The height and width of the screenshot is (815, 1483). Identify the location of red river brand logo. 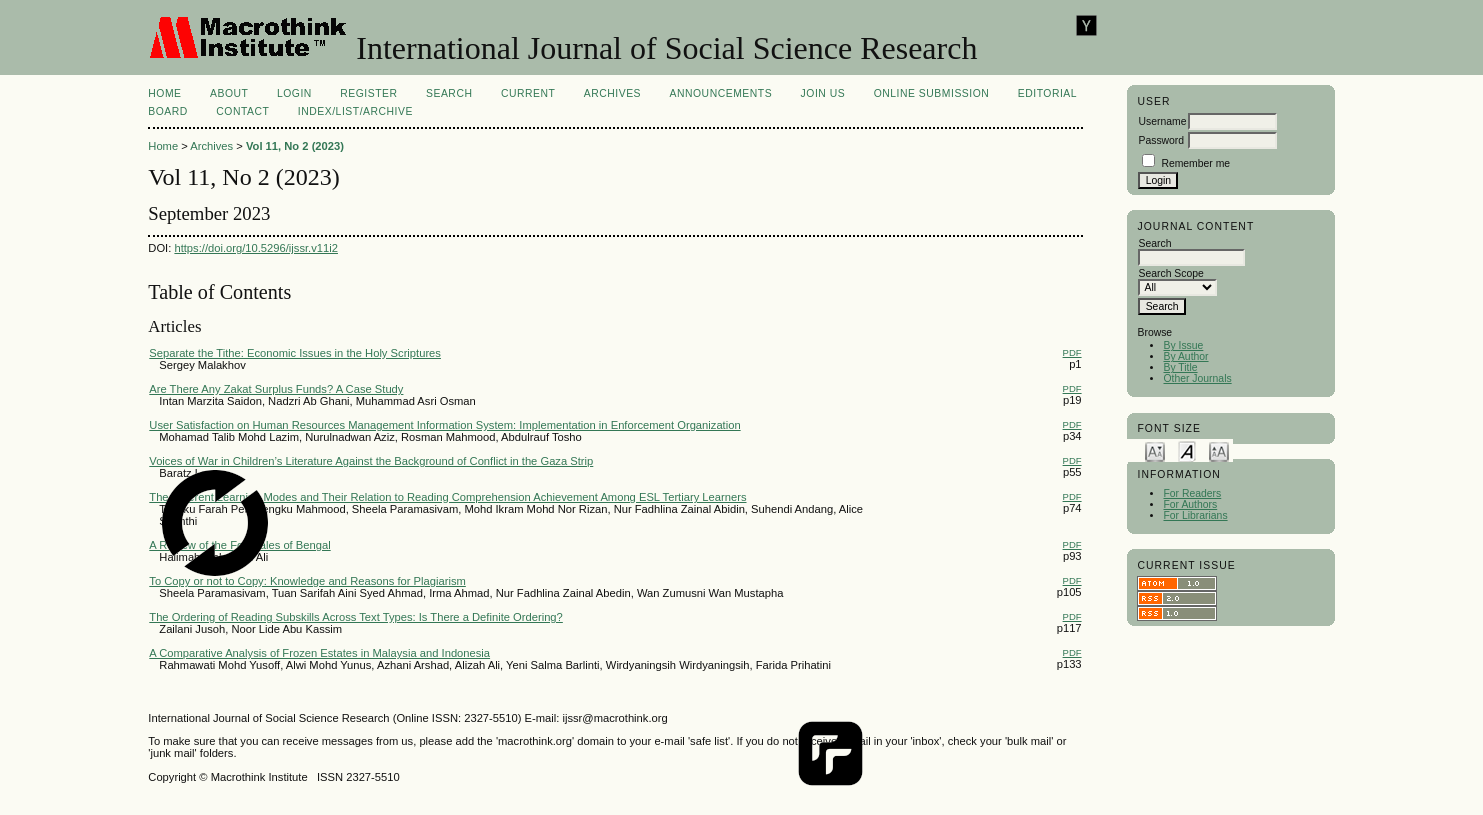
(830, 753).